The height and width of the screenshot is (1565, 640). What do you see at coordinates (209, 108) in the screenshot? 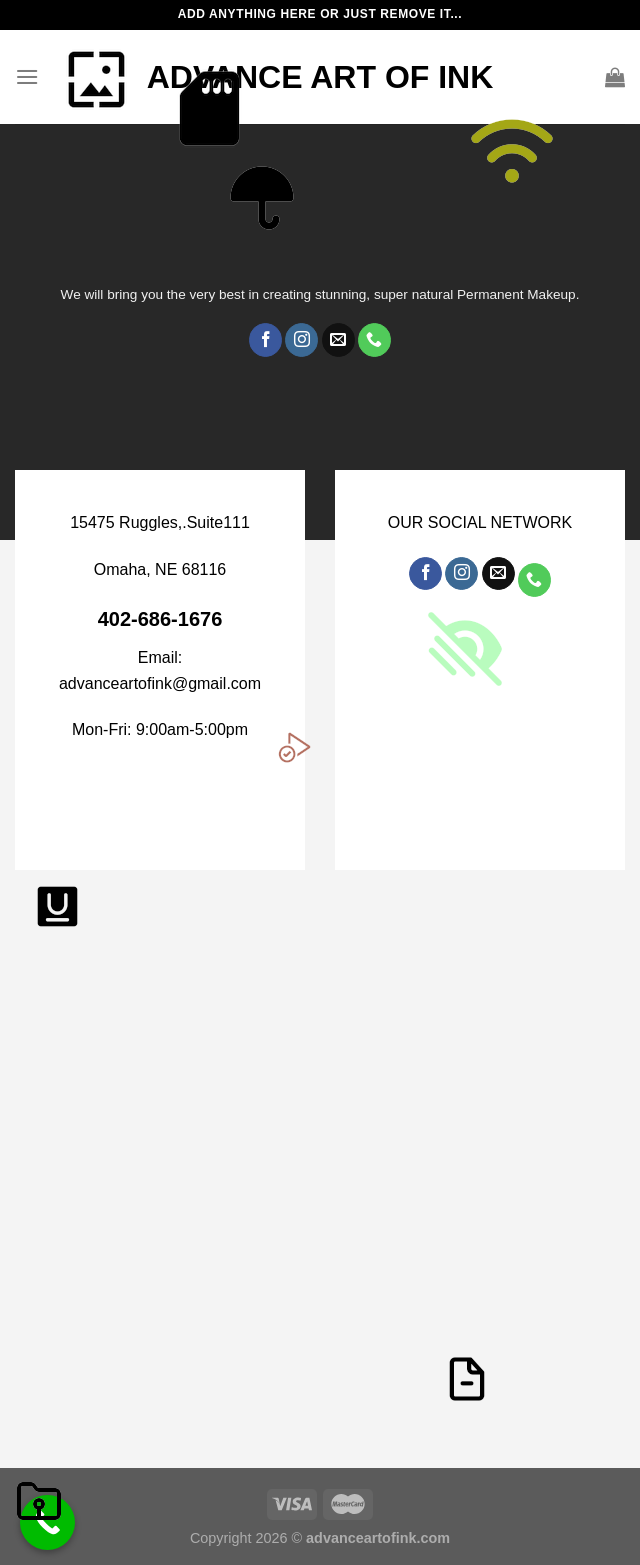
I see `access external storage or sd card` at bounding box center [209, 108].